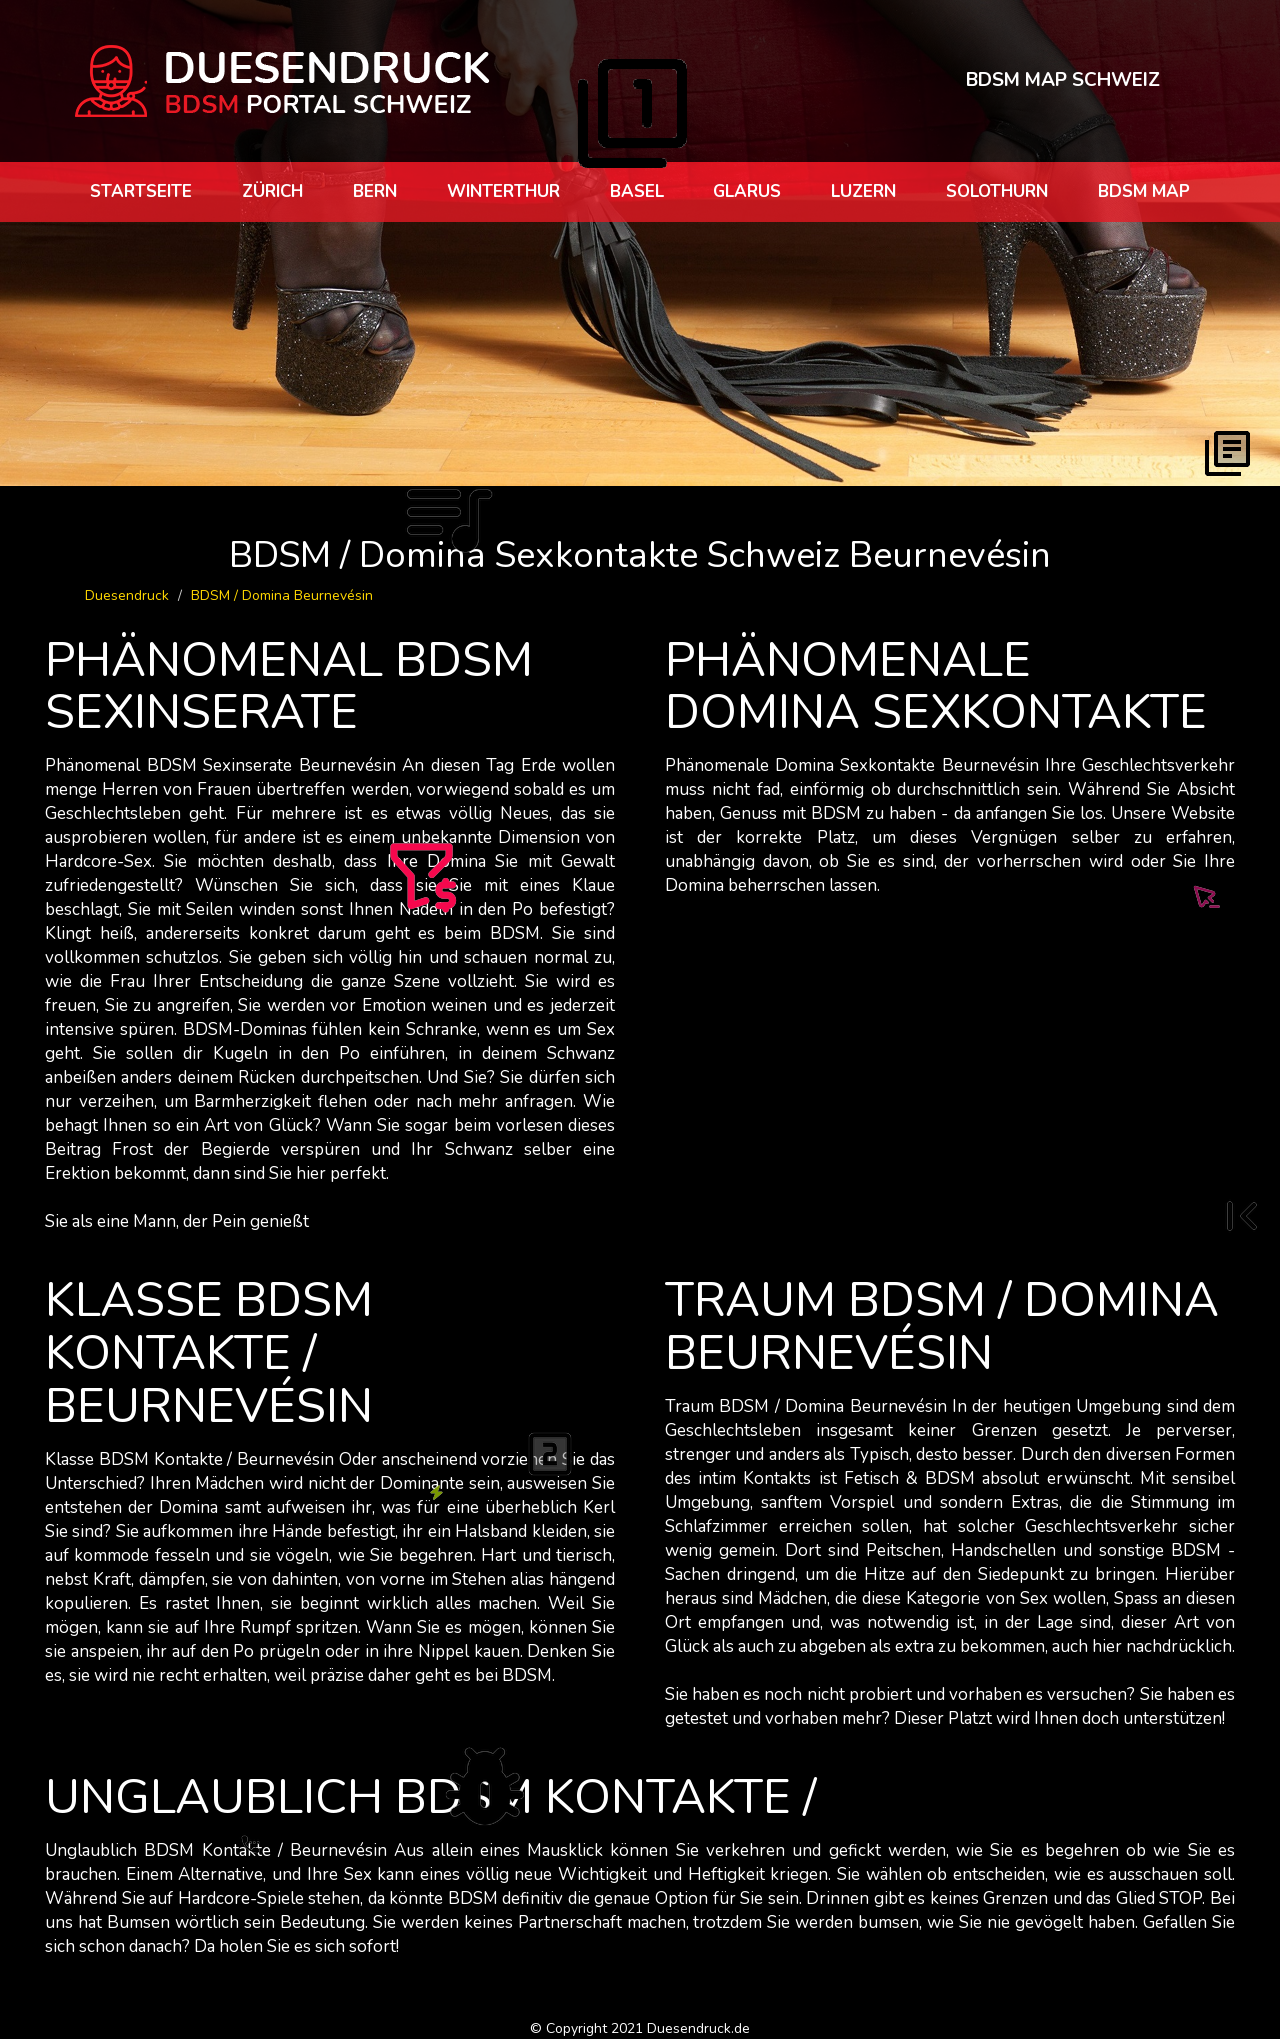  Describe the element at coordinates (436, 1492) in the screenshot. I see `indicates fast or instant action` at that location.